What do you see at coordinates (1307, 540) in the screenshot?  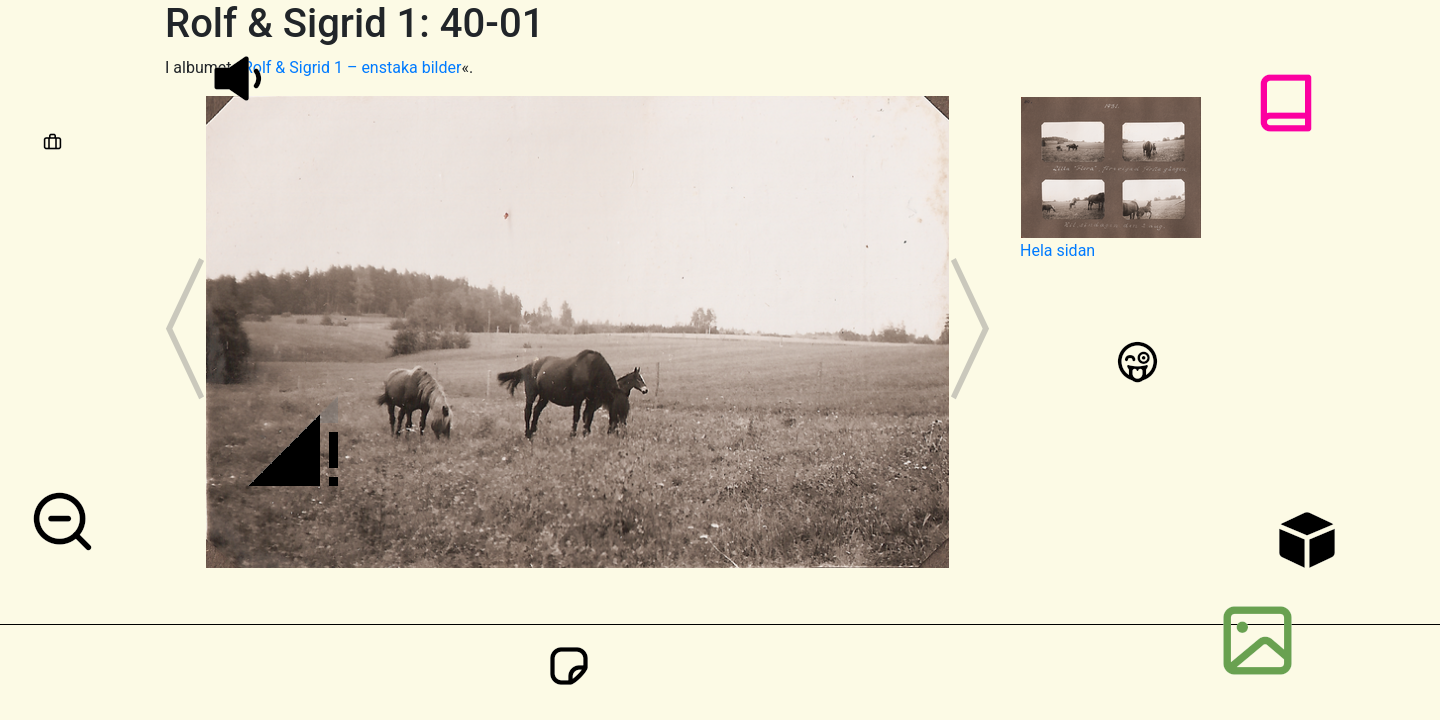 I see `view 3D model or object` at bounding box center [1307, 540].